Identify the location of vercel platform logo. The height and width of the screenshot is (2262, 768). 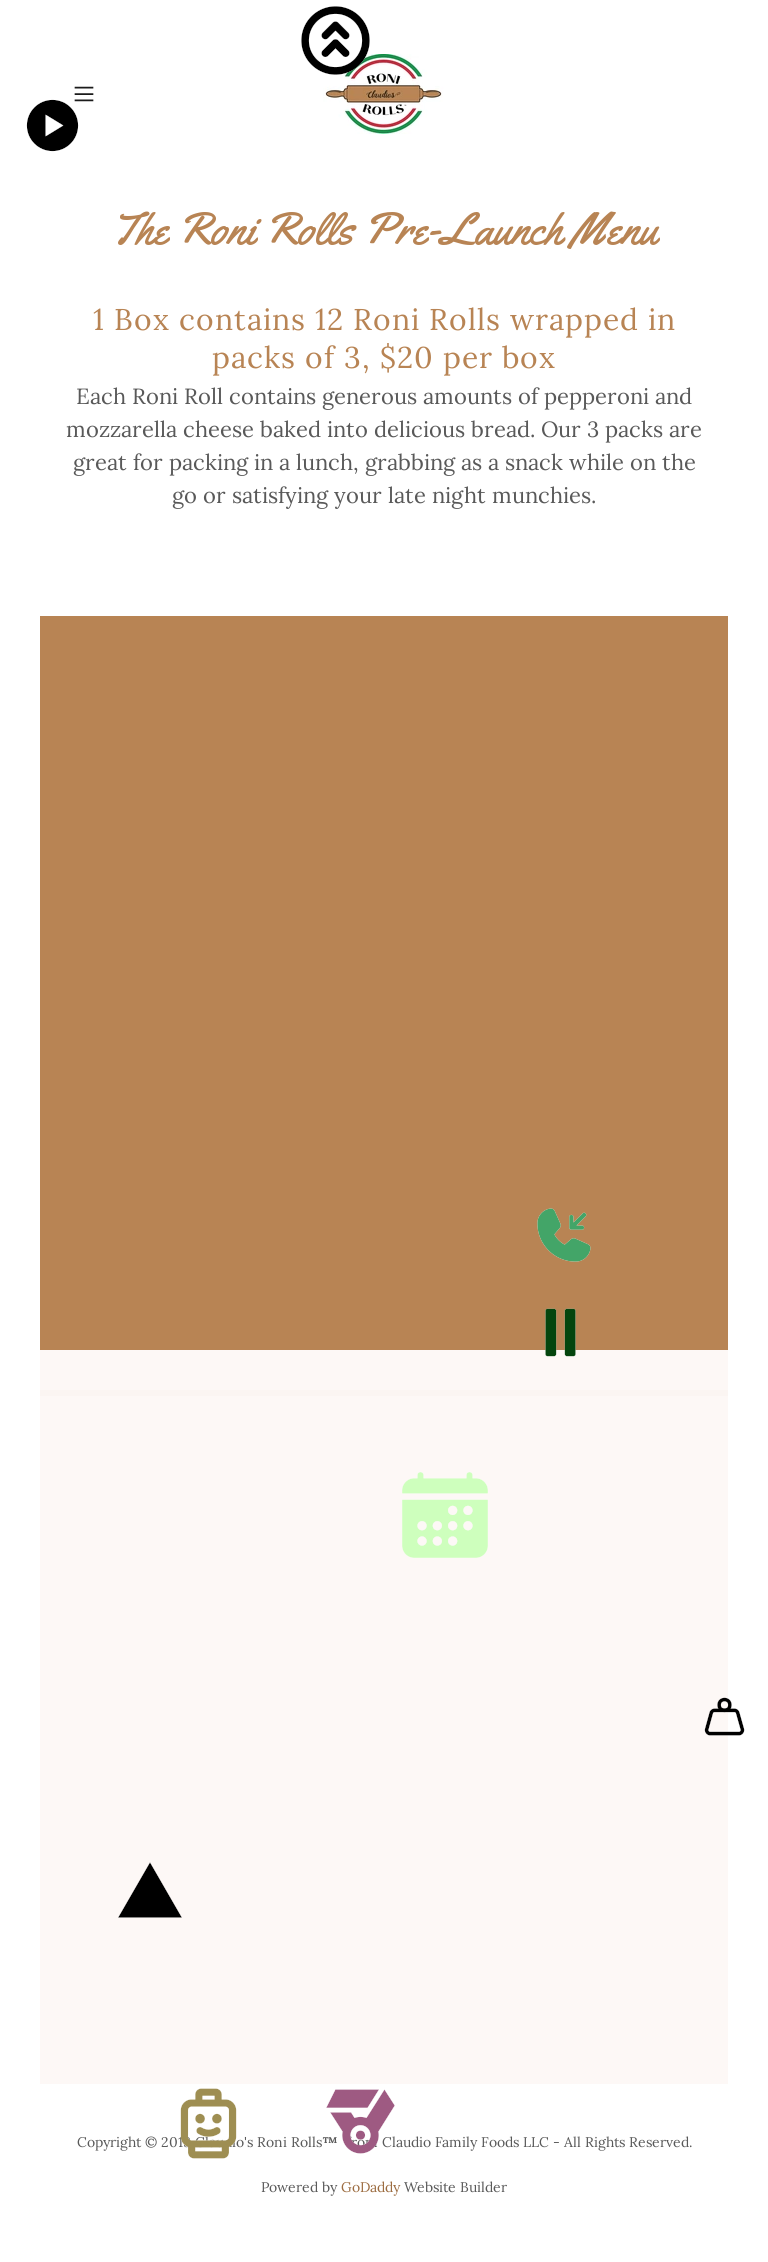
(150, 1890).